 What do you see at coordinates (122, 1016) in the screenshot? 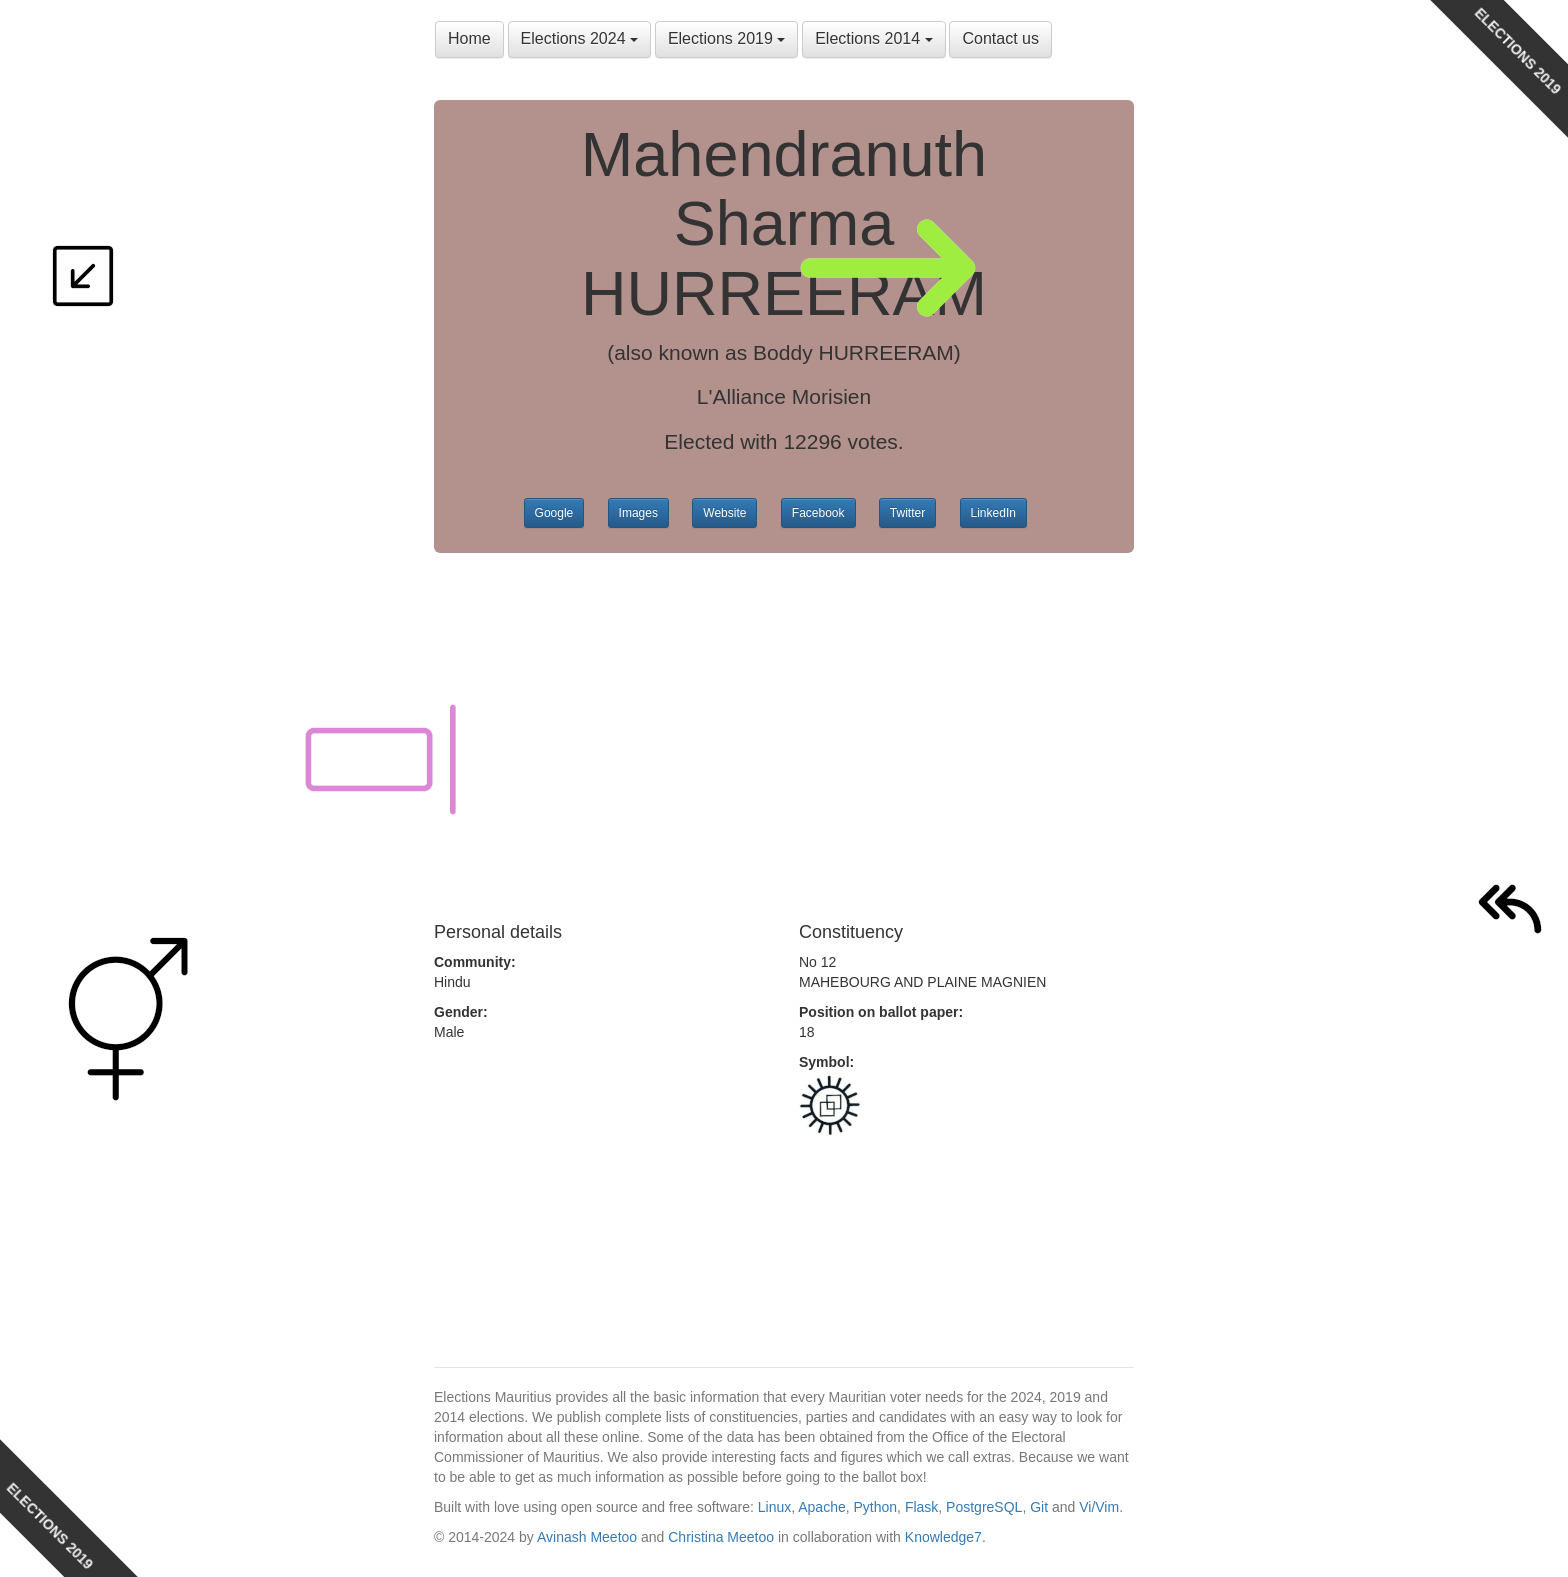
I see `select intersex gender identity option` at bounding box center [122, 1016].